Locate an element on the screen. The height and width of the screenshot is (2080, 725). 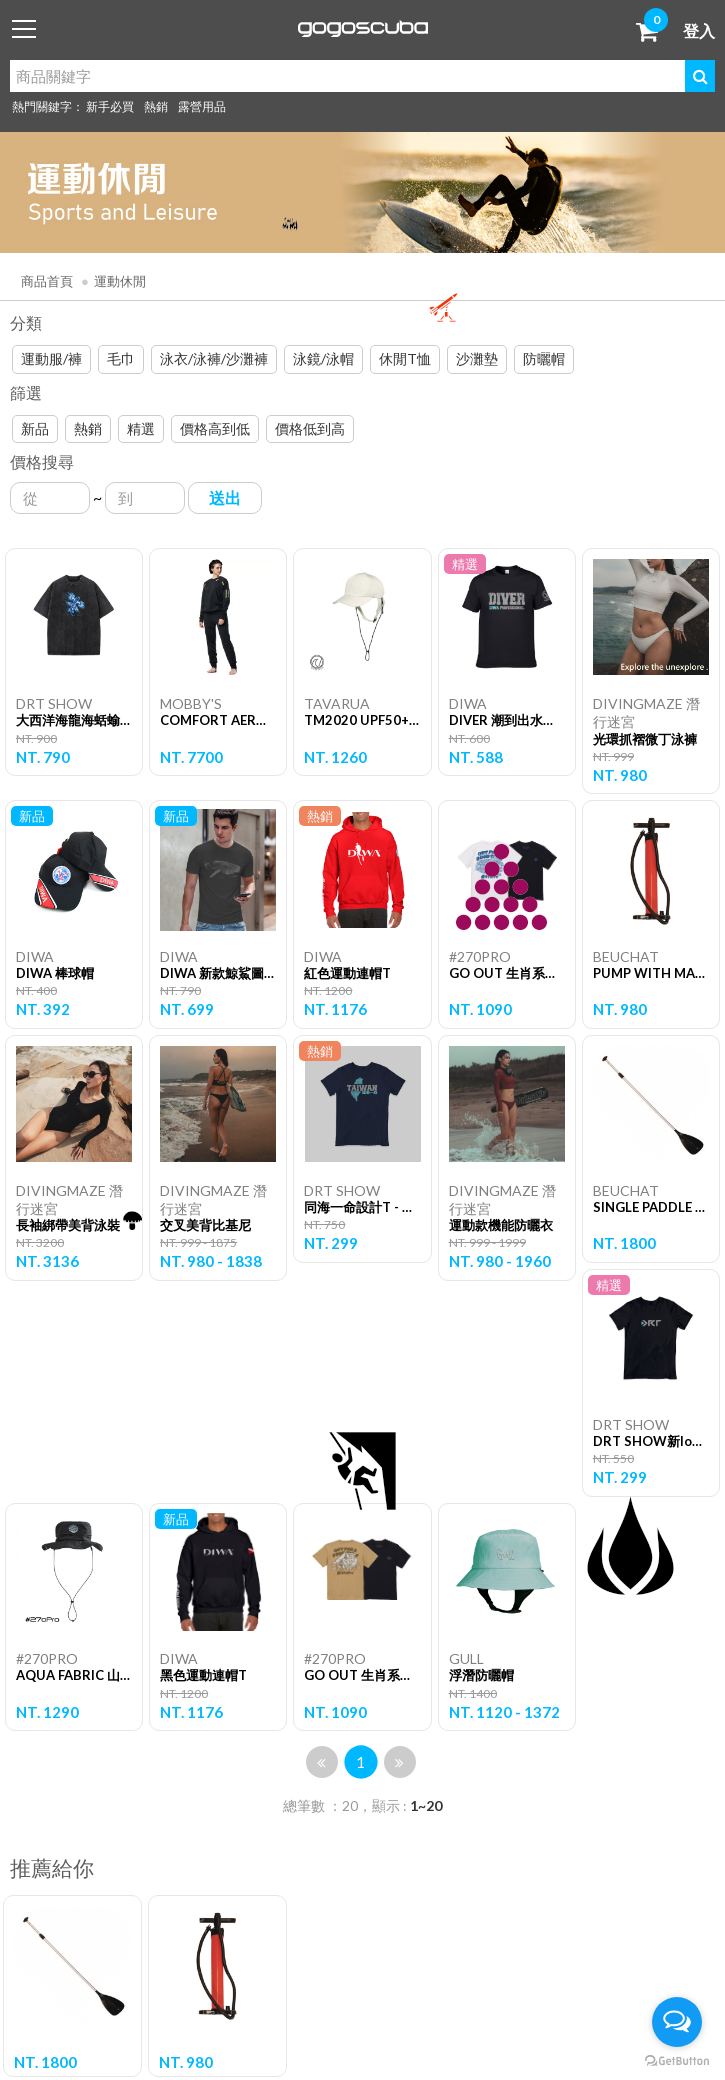
indicates trending or hot content is located at coordinates (630, 1545).